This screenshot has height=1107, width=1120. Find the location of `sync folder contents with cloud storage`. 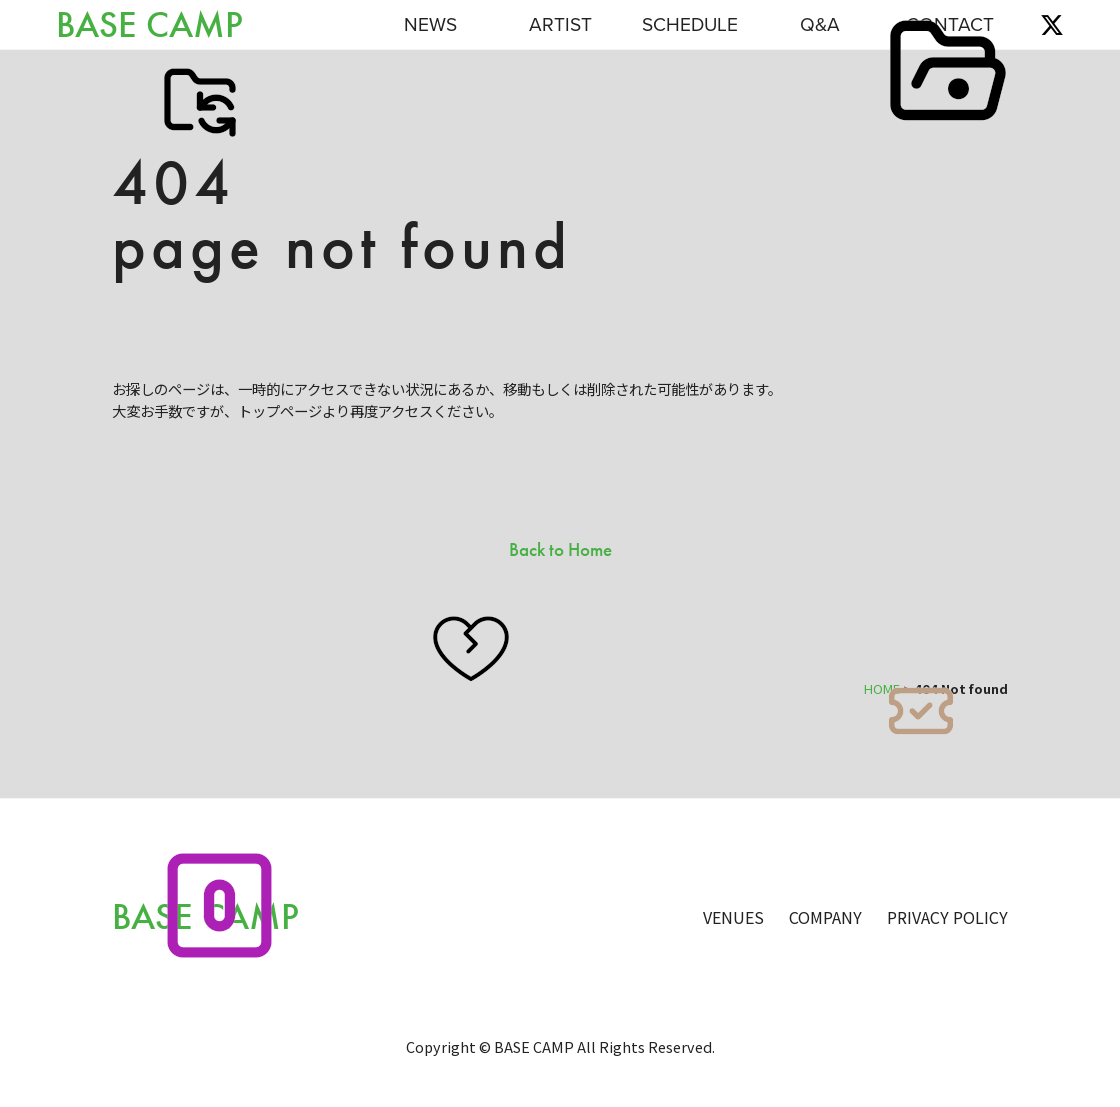

sync folder contents with cloud storage is located at coordinates (200, 101).